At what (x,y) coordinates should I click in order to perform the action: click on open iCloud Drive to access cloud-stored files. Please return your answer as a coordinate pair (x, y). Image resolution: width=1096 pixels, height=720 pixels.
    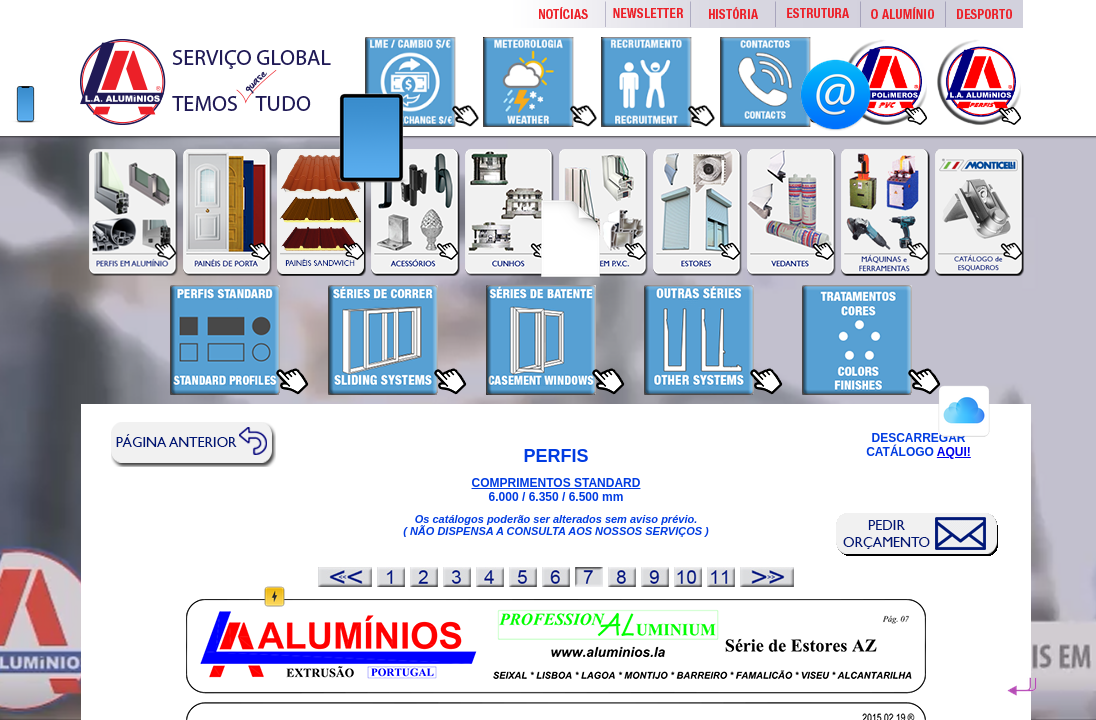
    Looking at the image, I should click on (964, 411).